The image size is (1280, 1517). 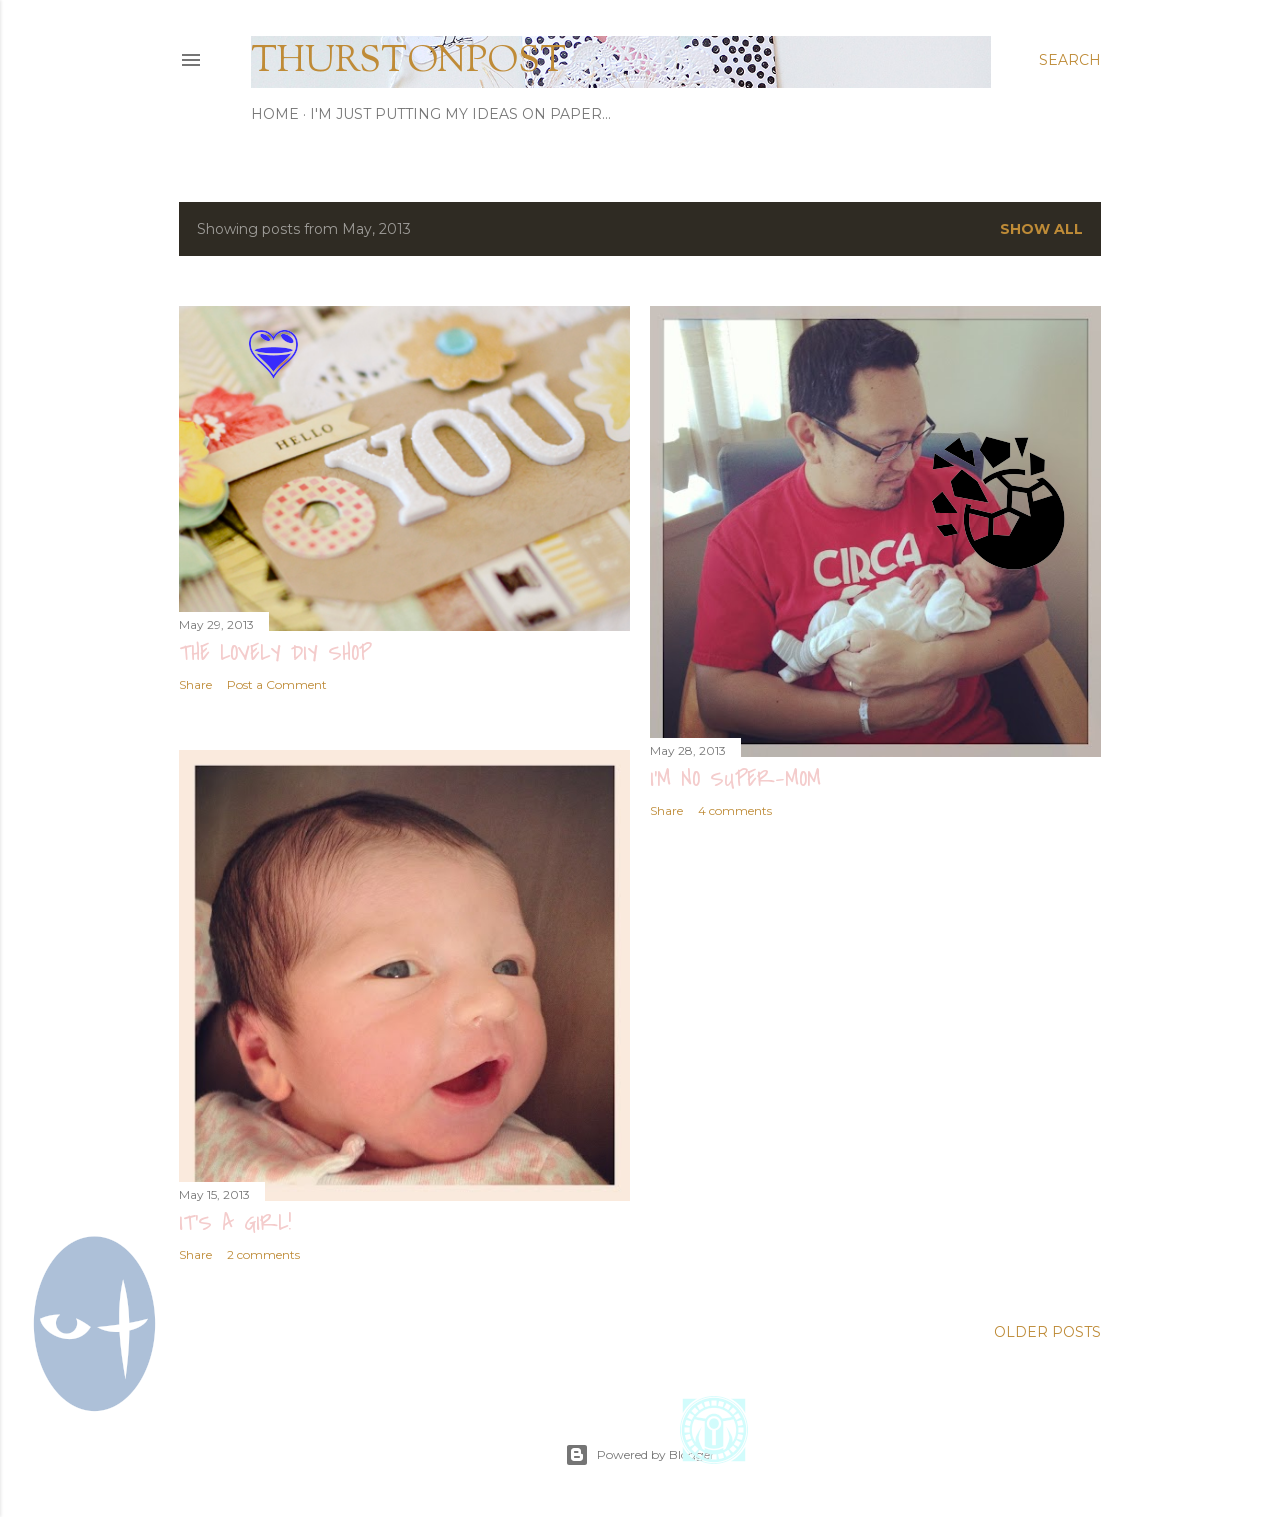 What do you see at coordinates (94, 1322) in the screenshot?
I see `select a cyclops or one-eyed character` at bounding box center [94, 1322].